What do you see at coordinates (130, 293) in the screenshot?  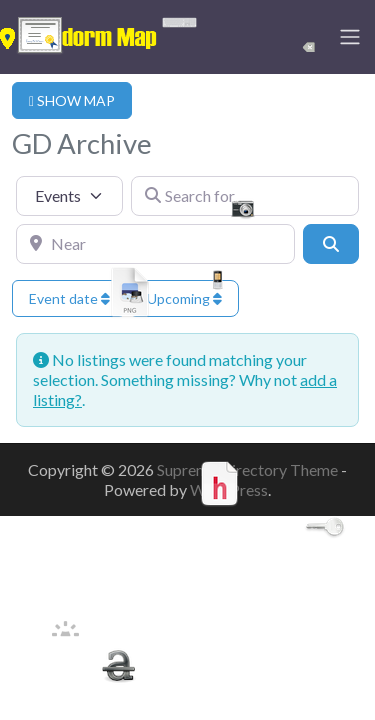 I see `a PNG image file` at bounding box center [130, 293].